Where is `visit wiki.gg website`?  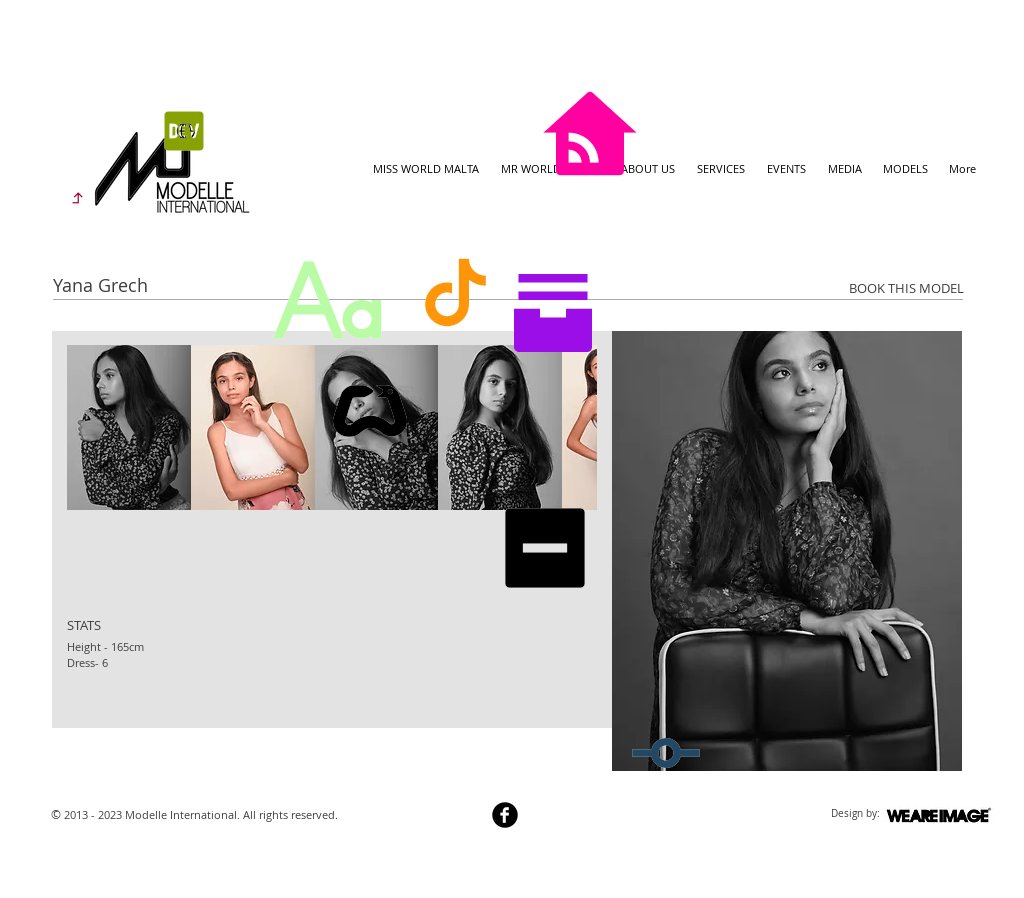 visit wiki.gg website is located at coordinates (370, 411).